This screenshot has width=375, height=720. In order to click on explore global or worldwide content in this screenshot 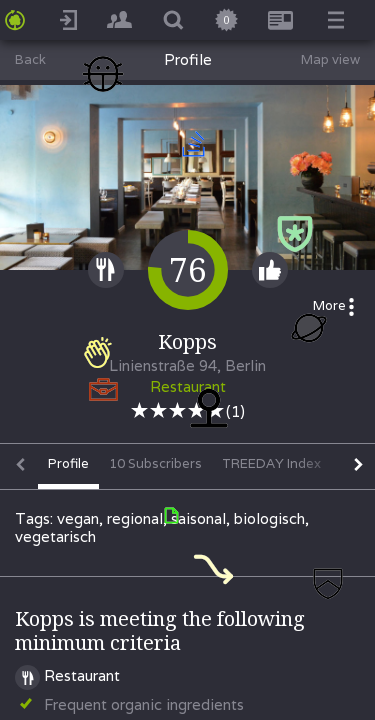, I will do `click(309, 328)`.